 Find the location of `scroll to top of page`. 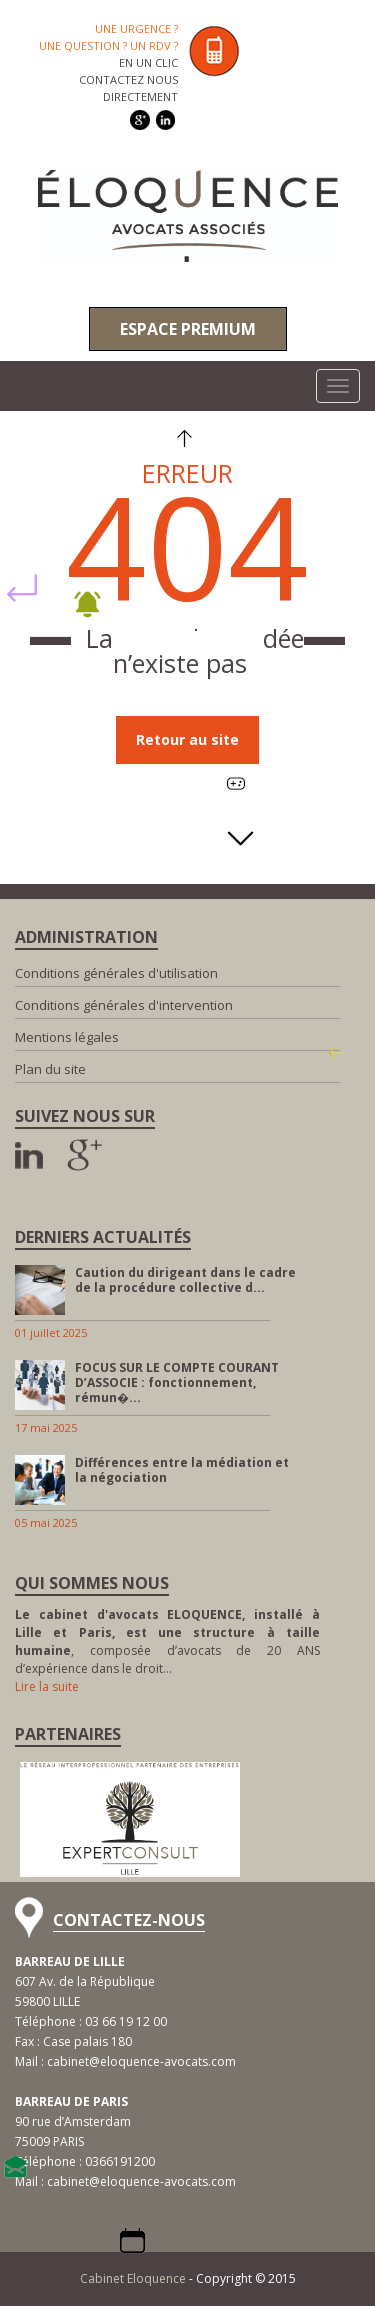

scroll to top of page is located at coordinates (184, 438).